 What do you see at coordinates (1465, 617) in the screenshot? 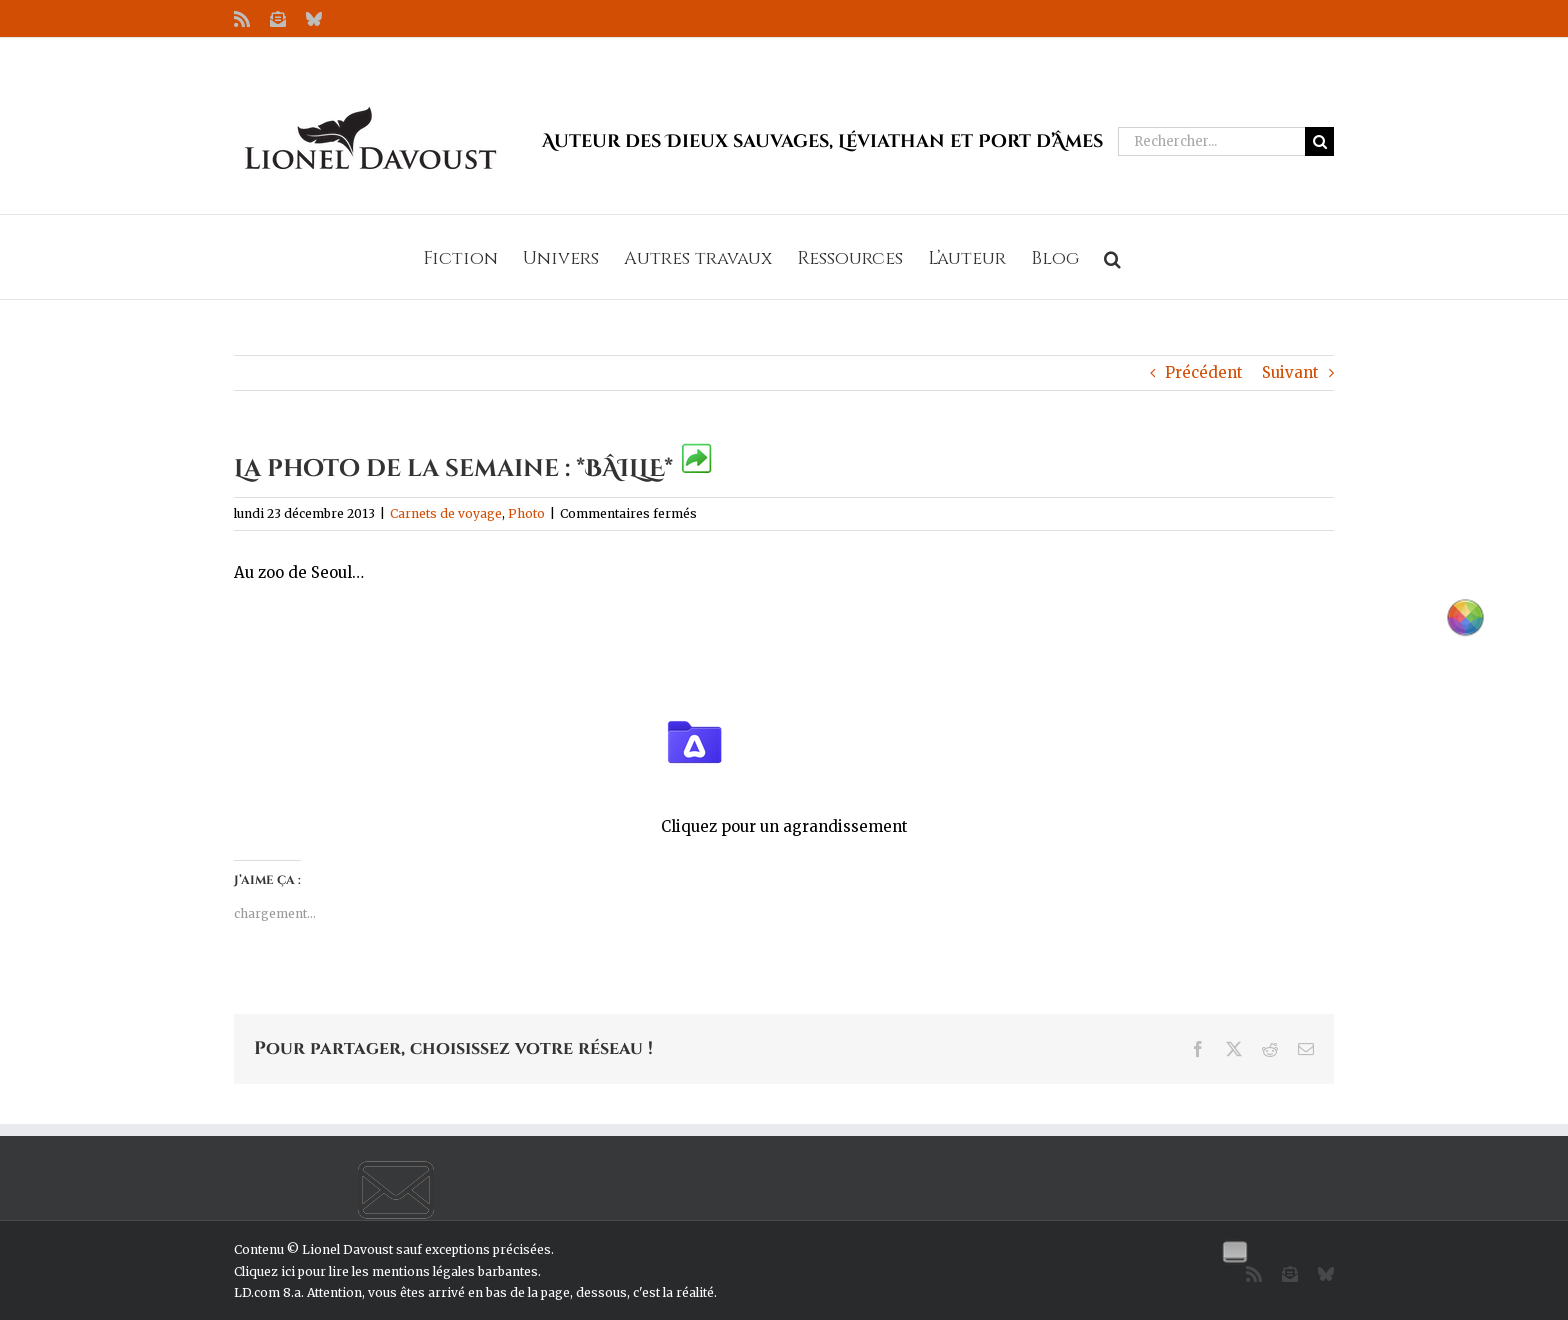
I see `access color management settings` at bounding box center [1465, 617].